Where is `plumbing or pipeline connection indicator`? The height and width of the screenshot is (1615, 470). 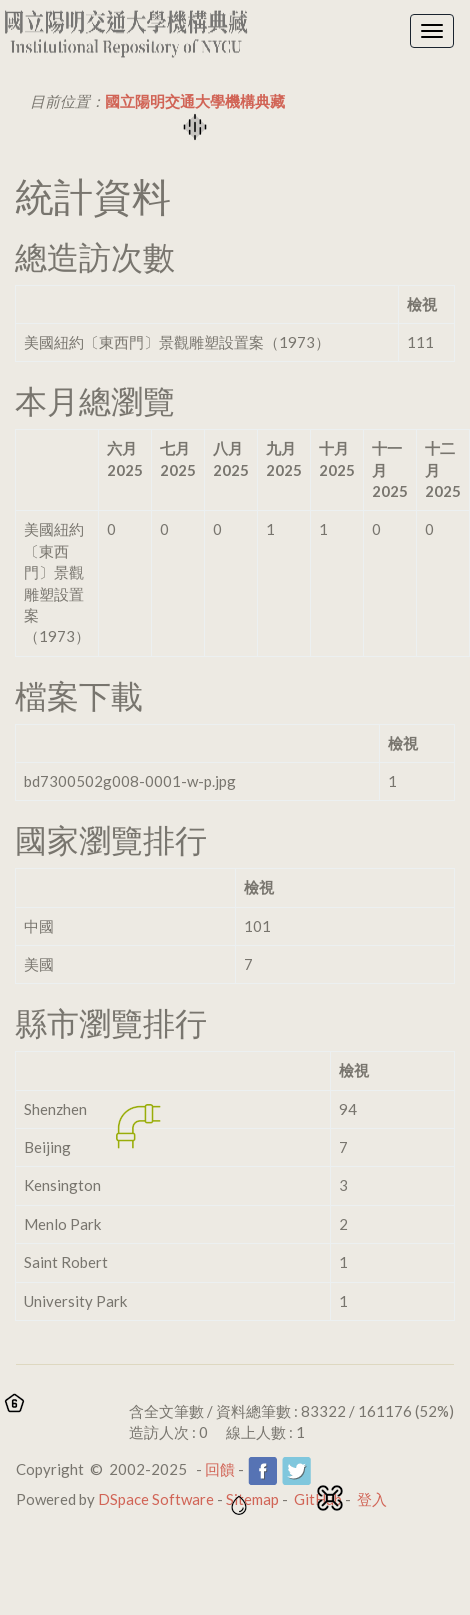 plumbing or pipeline connection indicator is located at coordinates (136, 1124).